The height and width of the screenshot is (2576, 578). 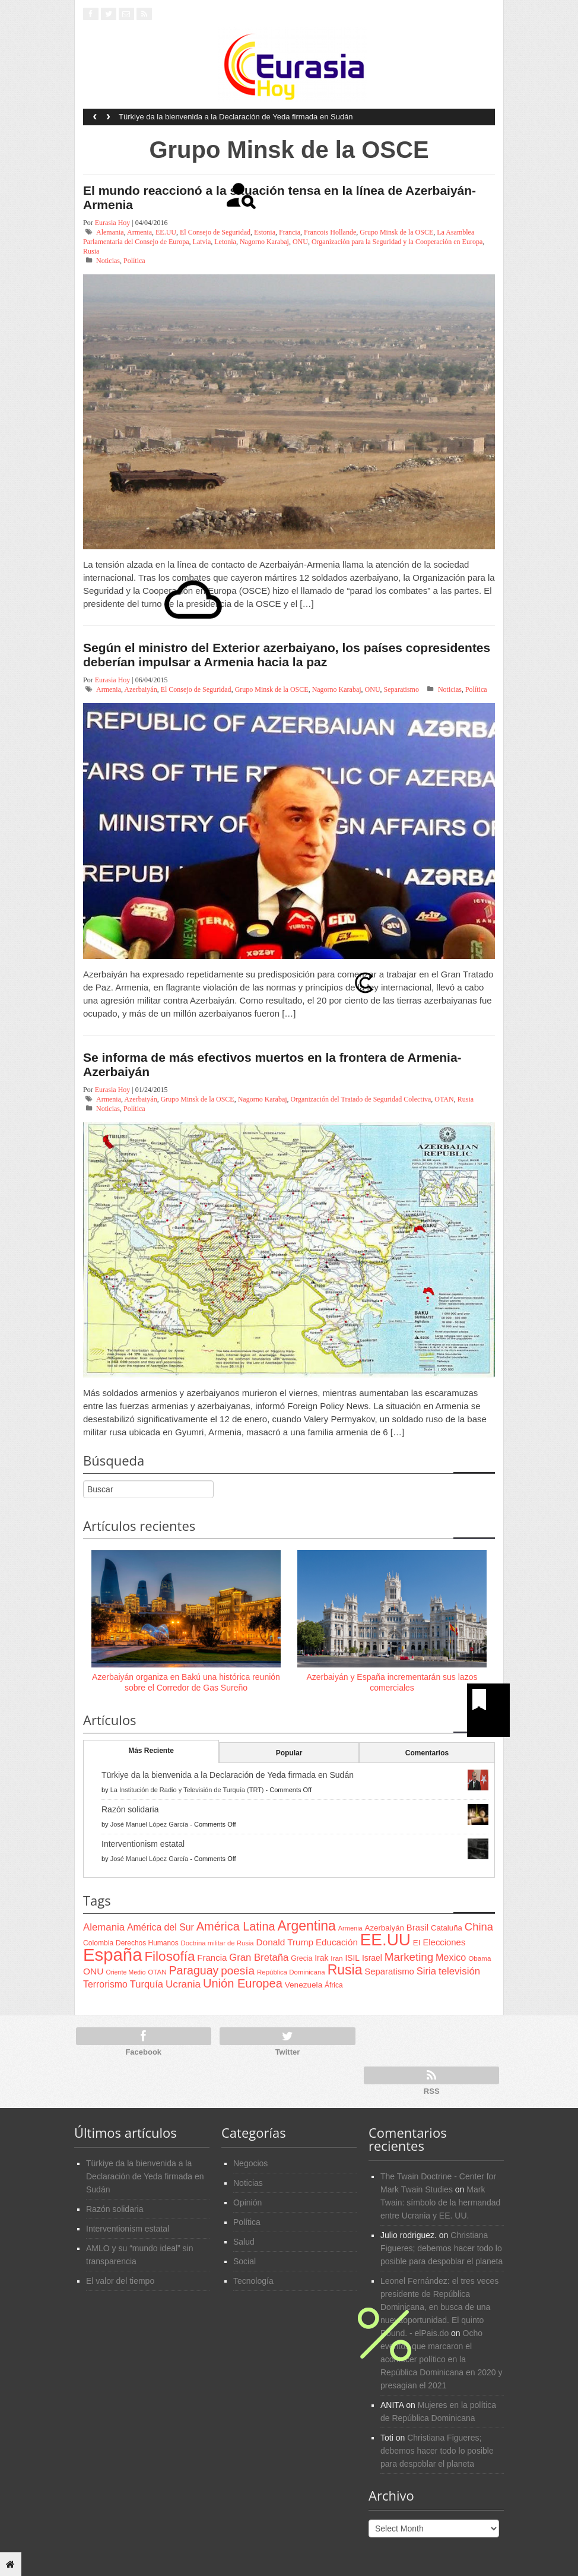 What do you see at coordinates (242, 195) in the screenshot?
I see `search for a person or contact` at bounding box center [242, 195].